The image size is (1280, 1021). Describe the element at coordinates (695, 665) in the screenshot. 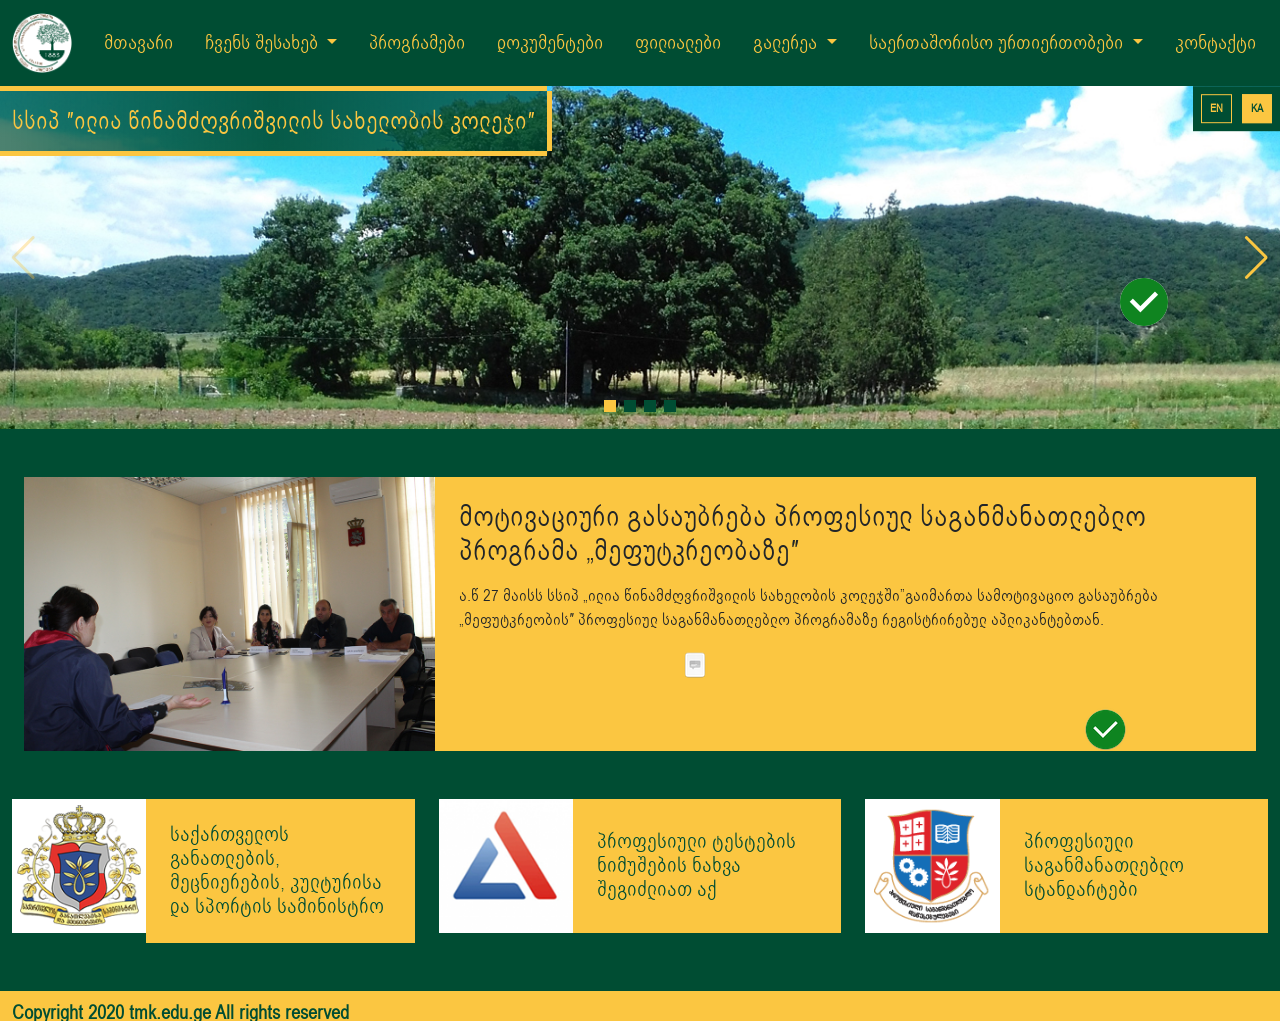

I see `a SAMI subtitle or caption file` at that location.